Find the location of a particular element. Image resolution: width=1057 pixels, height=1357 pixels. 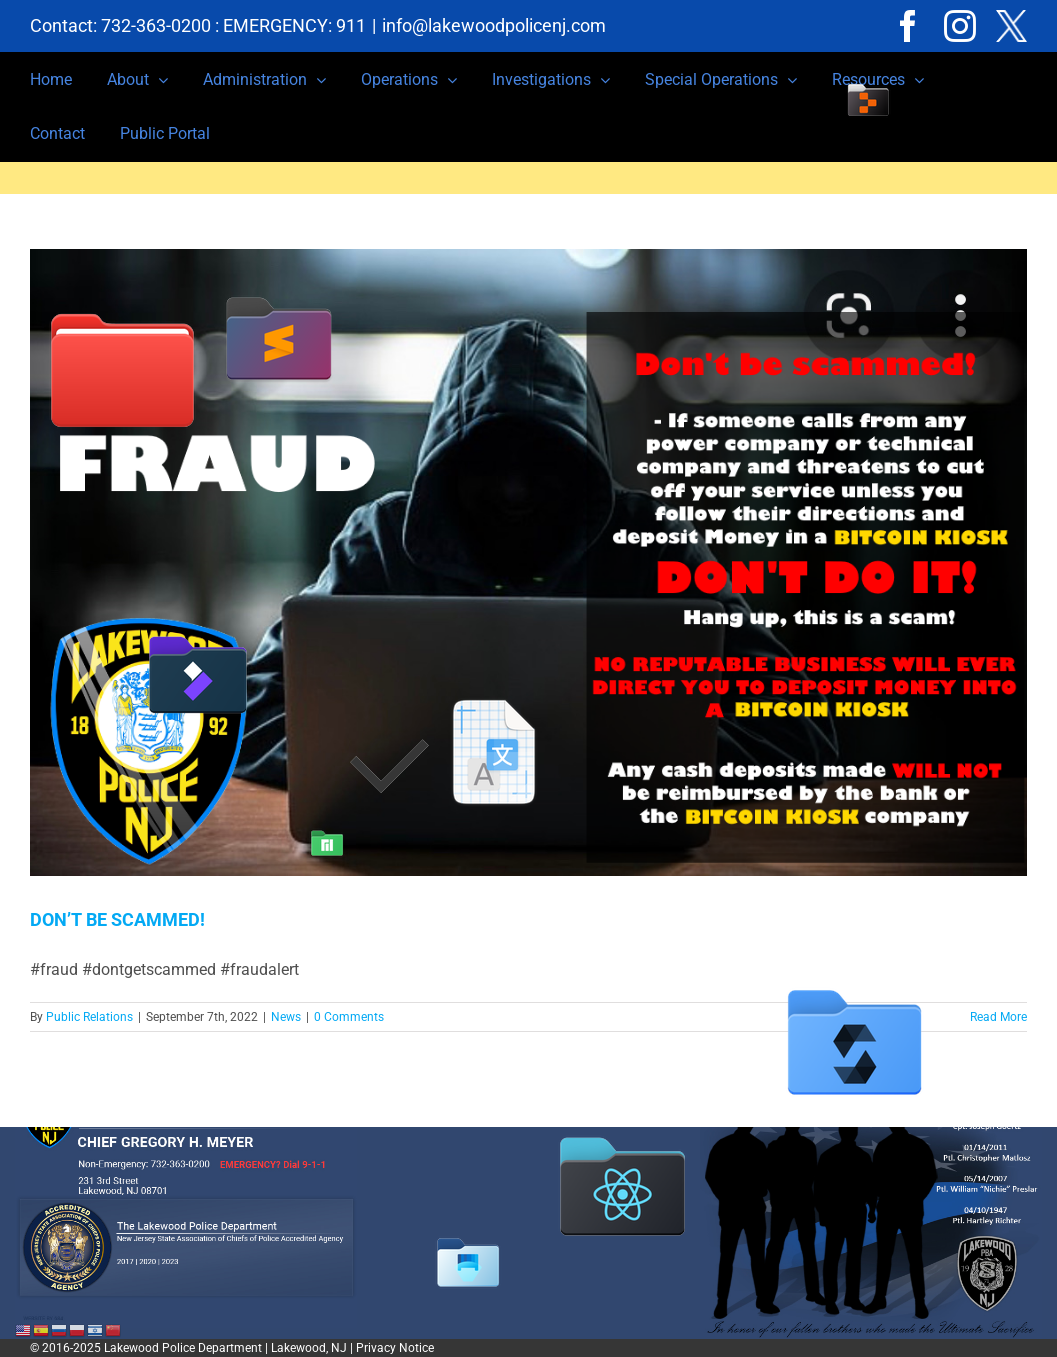

open a red-labeled folder is located at coordinates (122, 370).